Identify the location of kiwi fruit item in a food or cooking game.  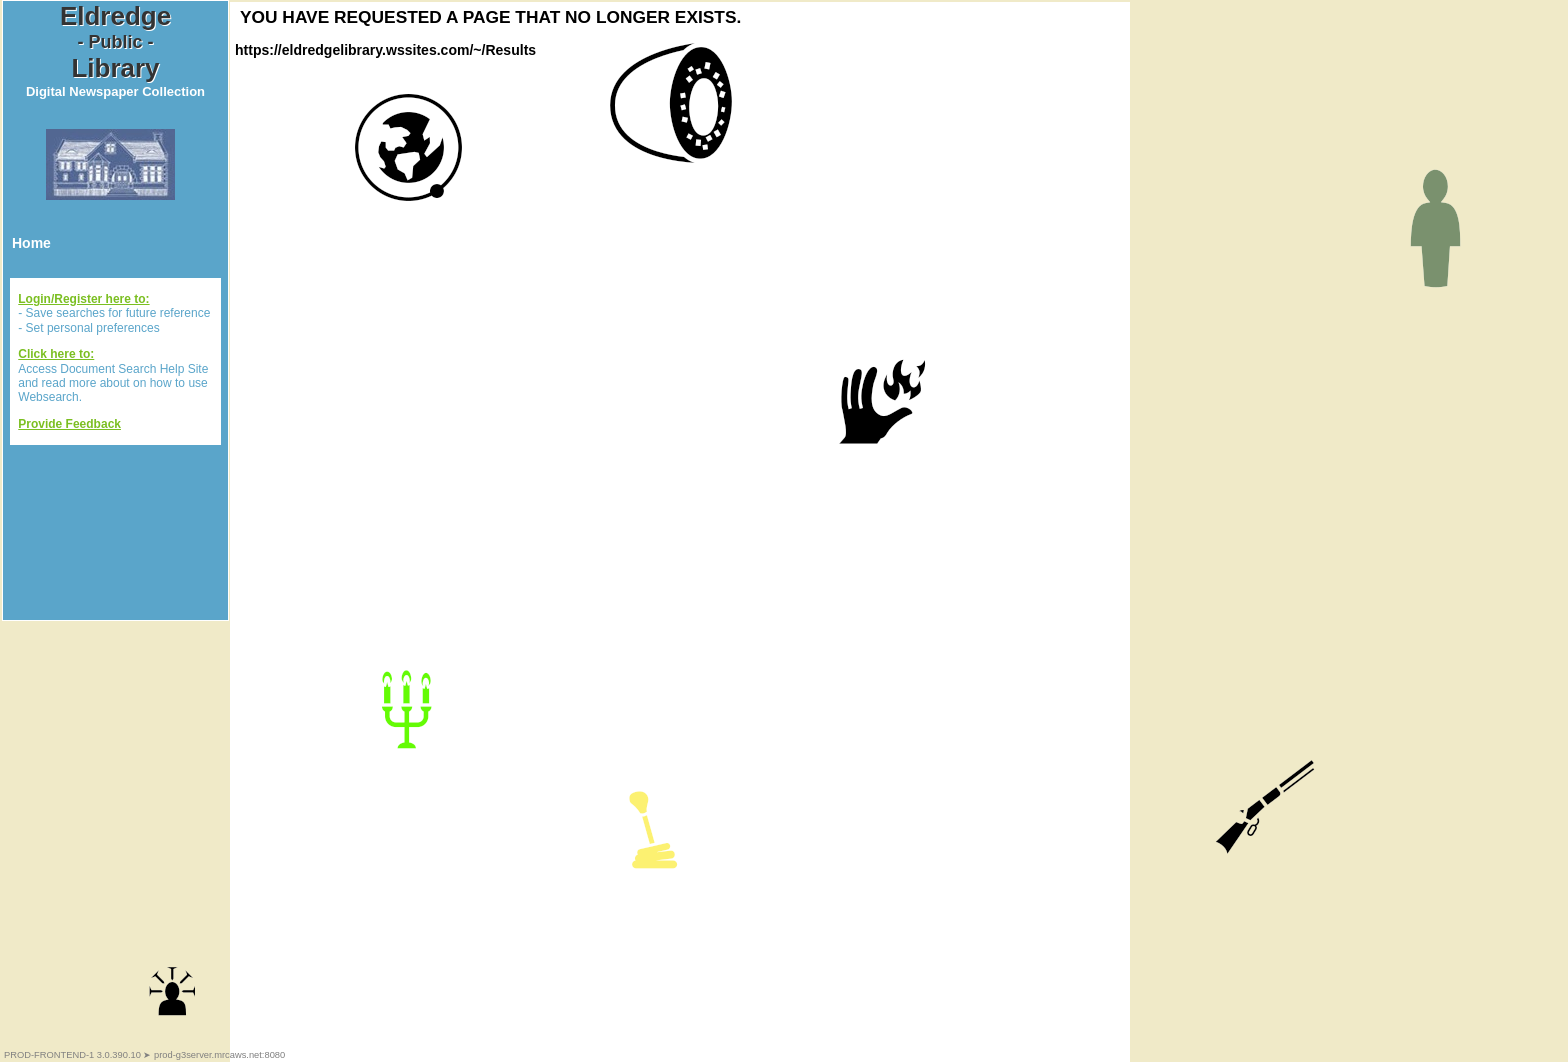
(671, 103).